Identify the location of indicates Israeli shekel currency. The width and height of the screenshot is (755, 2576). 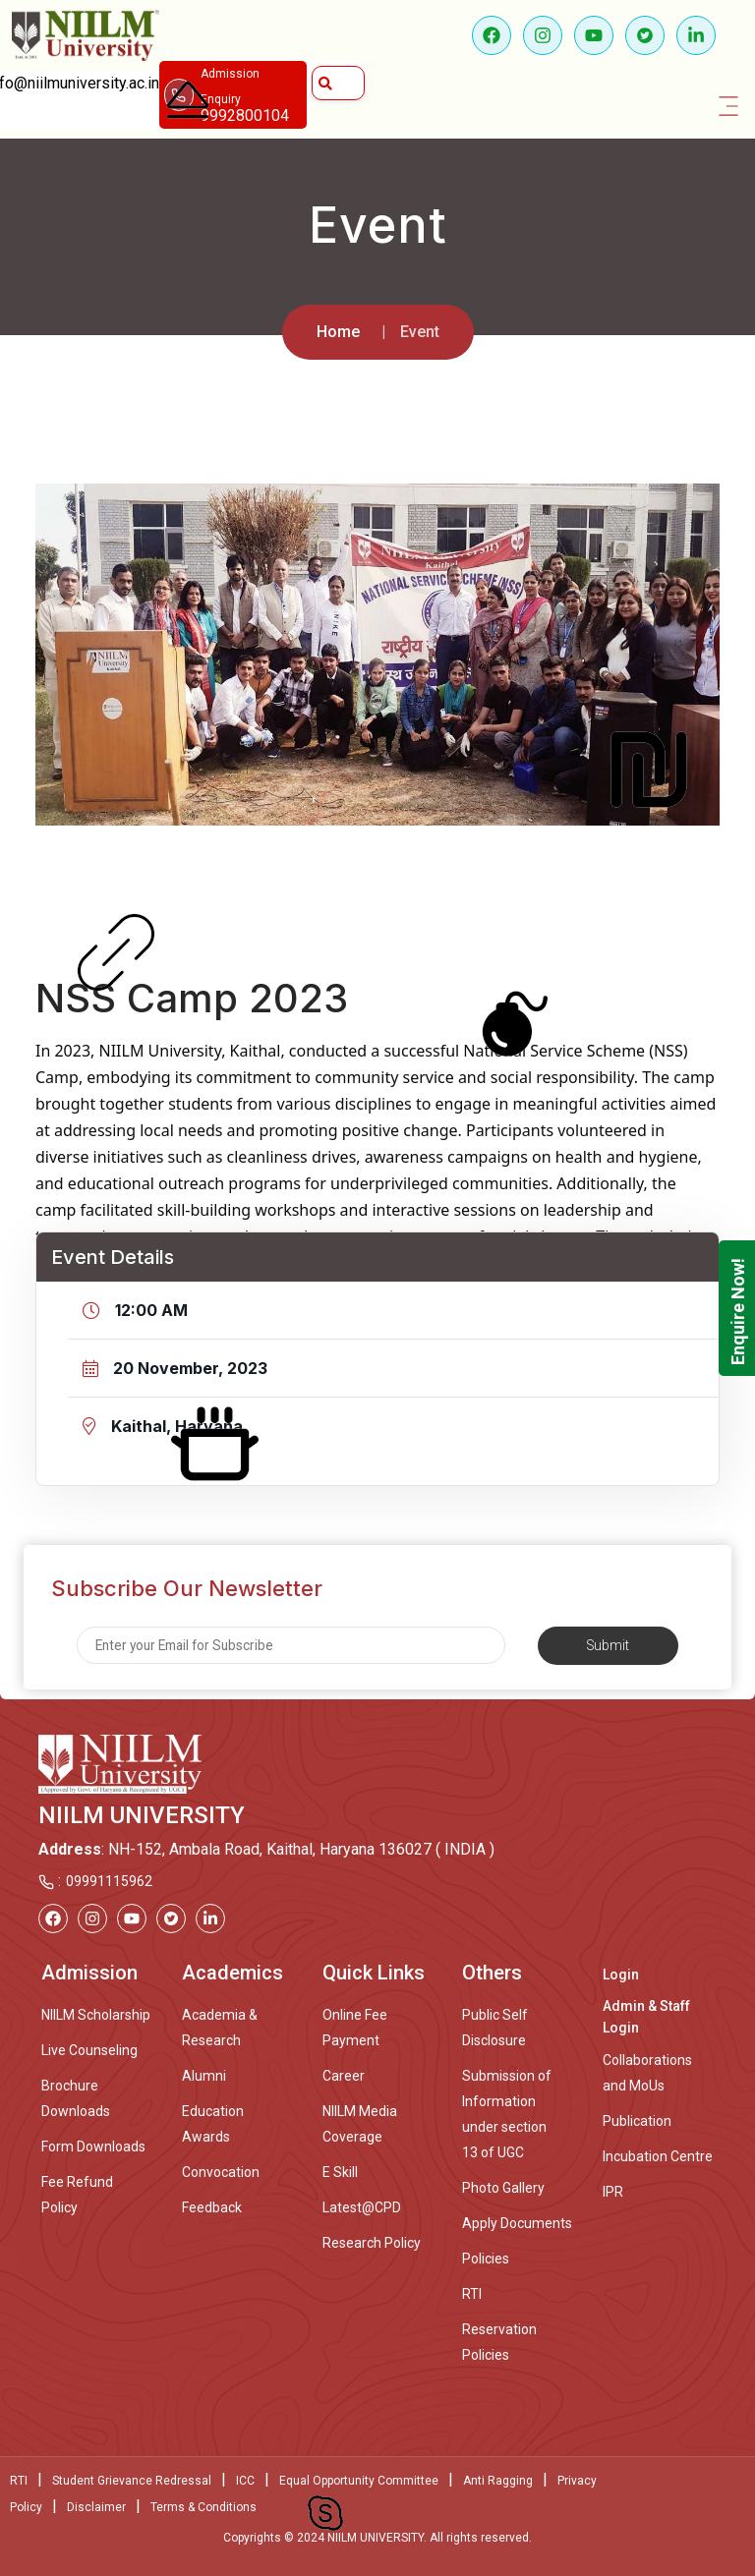
(649, 770).